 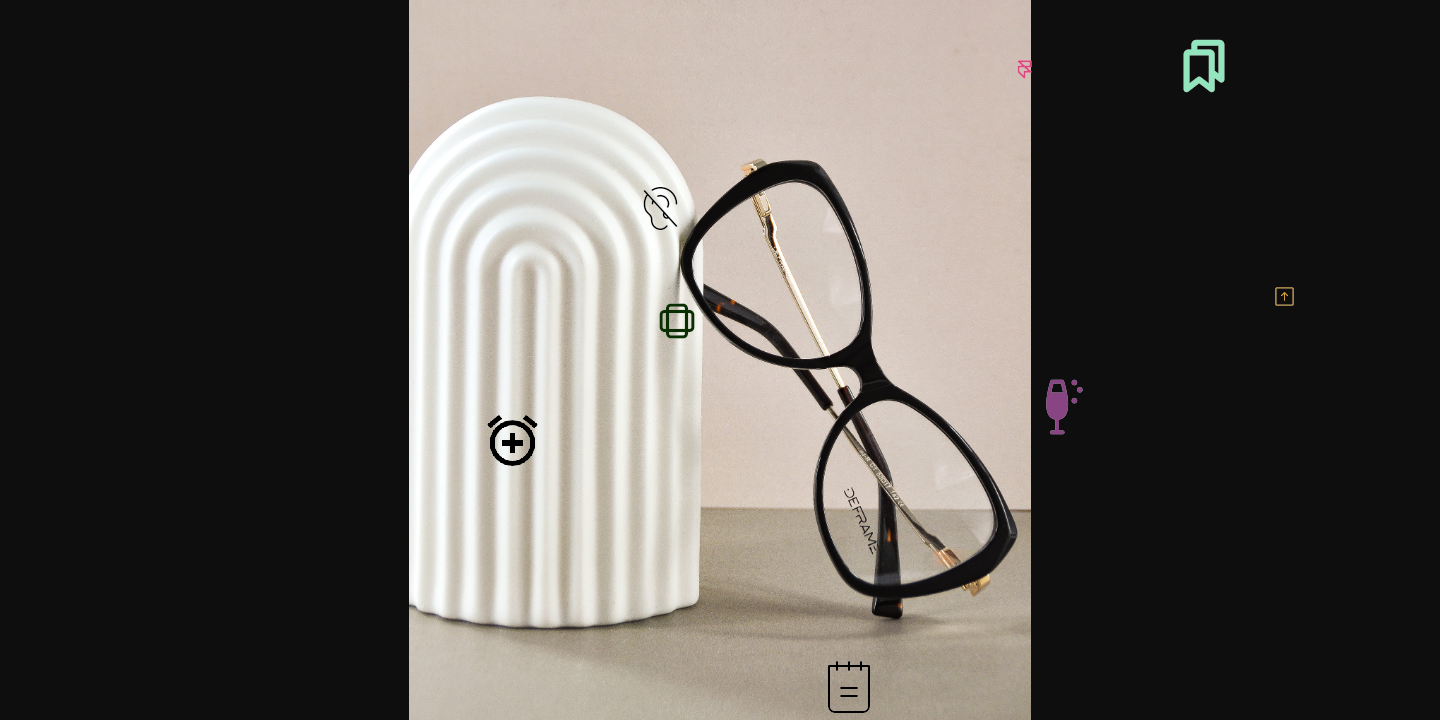 What do you see at coordinates (660, 208) in the screenshot?
I see `mute or disable audio listening` at bounding box center [660, 208].